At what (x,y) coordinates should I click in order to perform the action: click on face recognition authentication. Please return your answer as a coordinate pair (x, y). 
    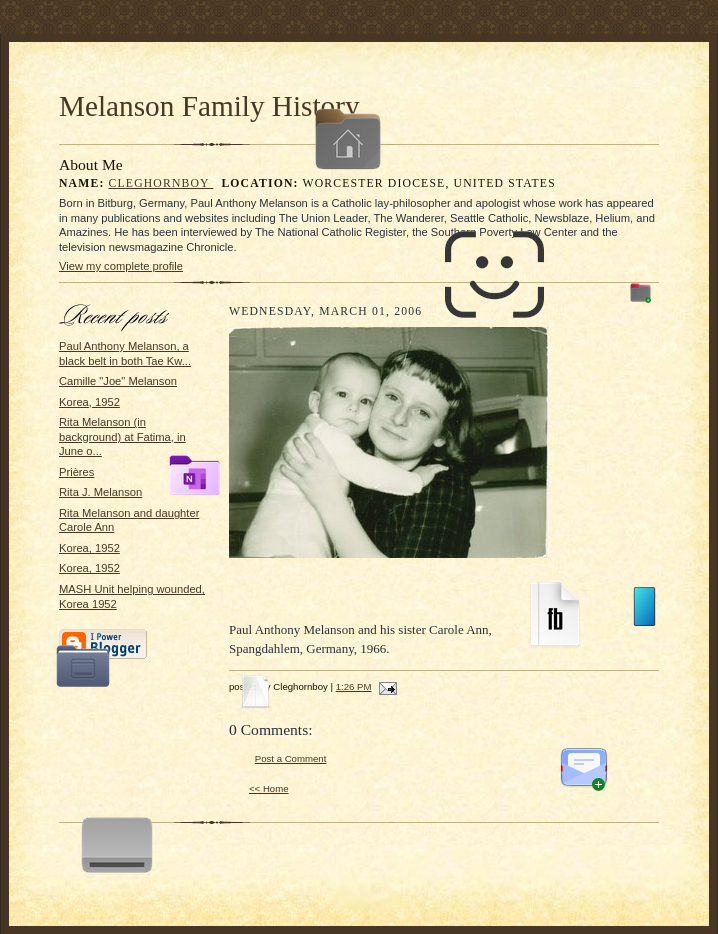
    Looking at the image, I should click on (494, 274).